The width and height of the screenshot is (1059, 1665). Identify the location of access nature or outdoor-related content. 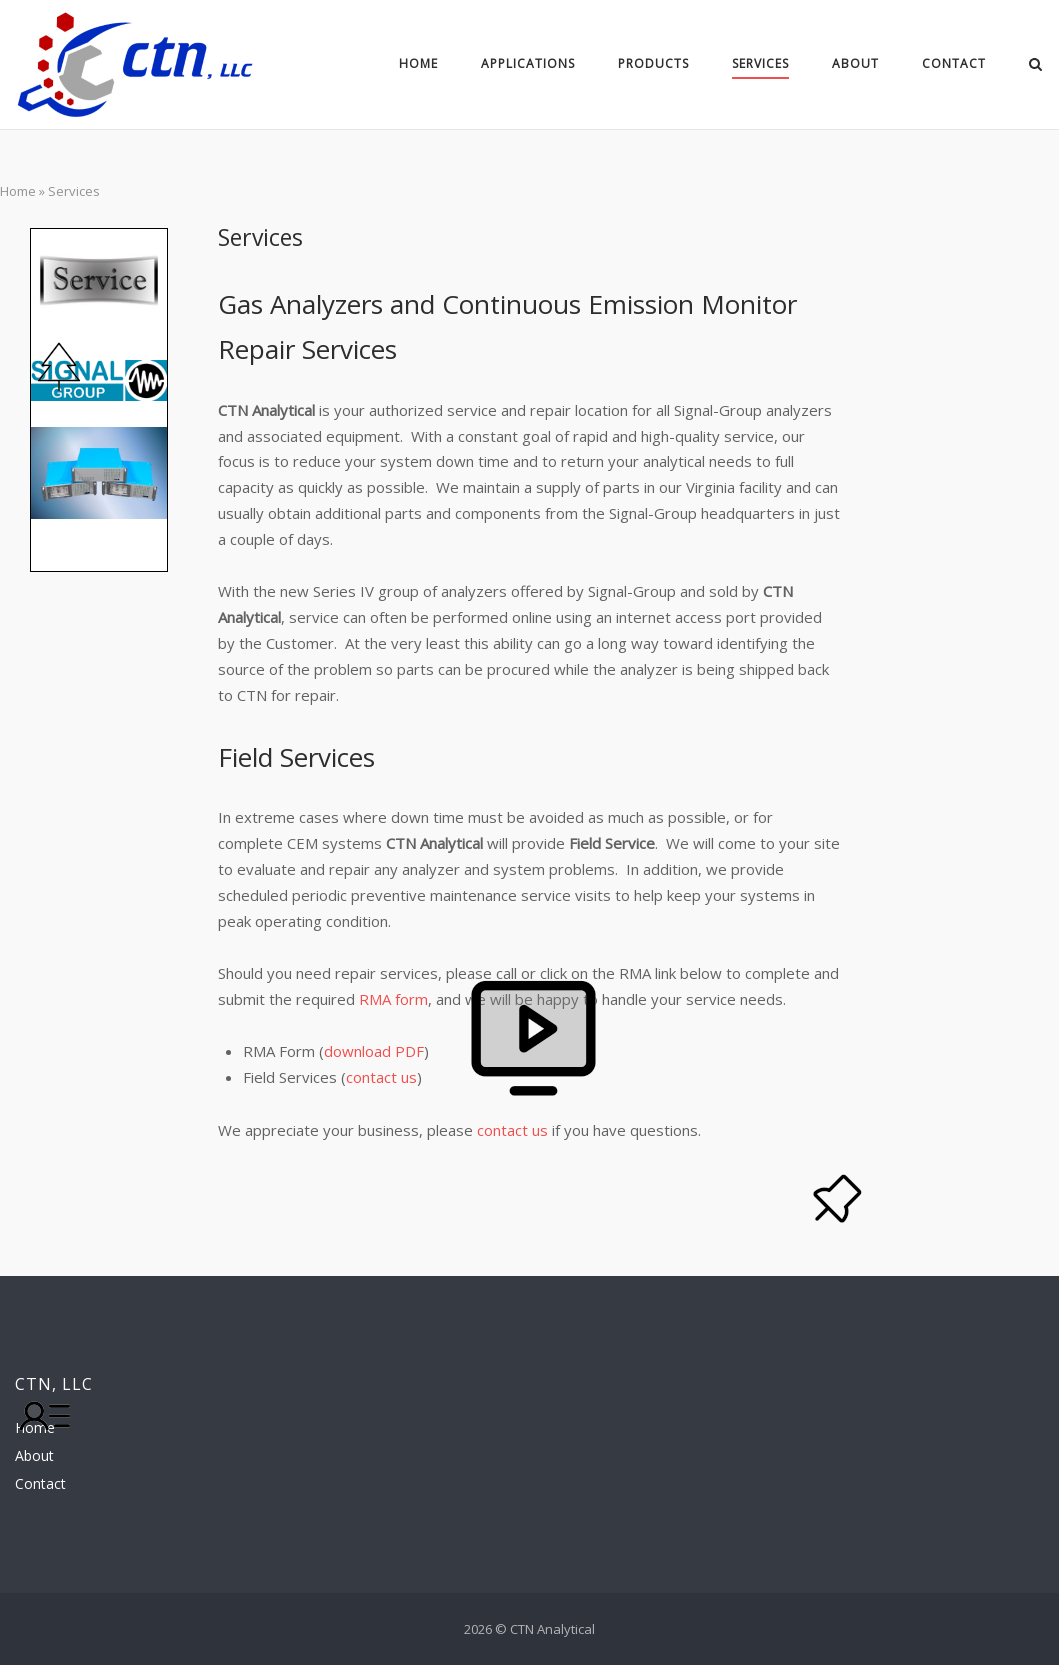
(59, 367).